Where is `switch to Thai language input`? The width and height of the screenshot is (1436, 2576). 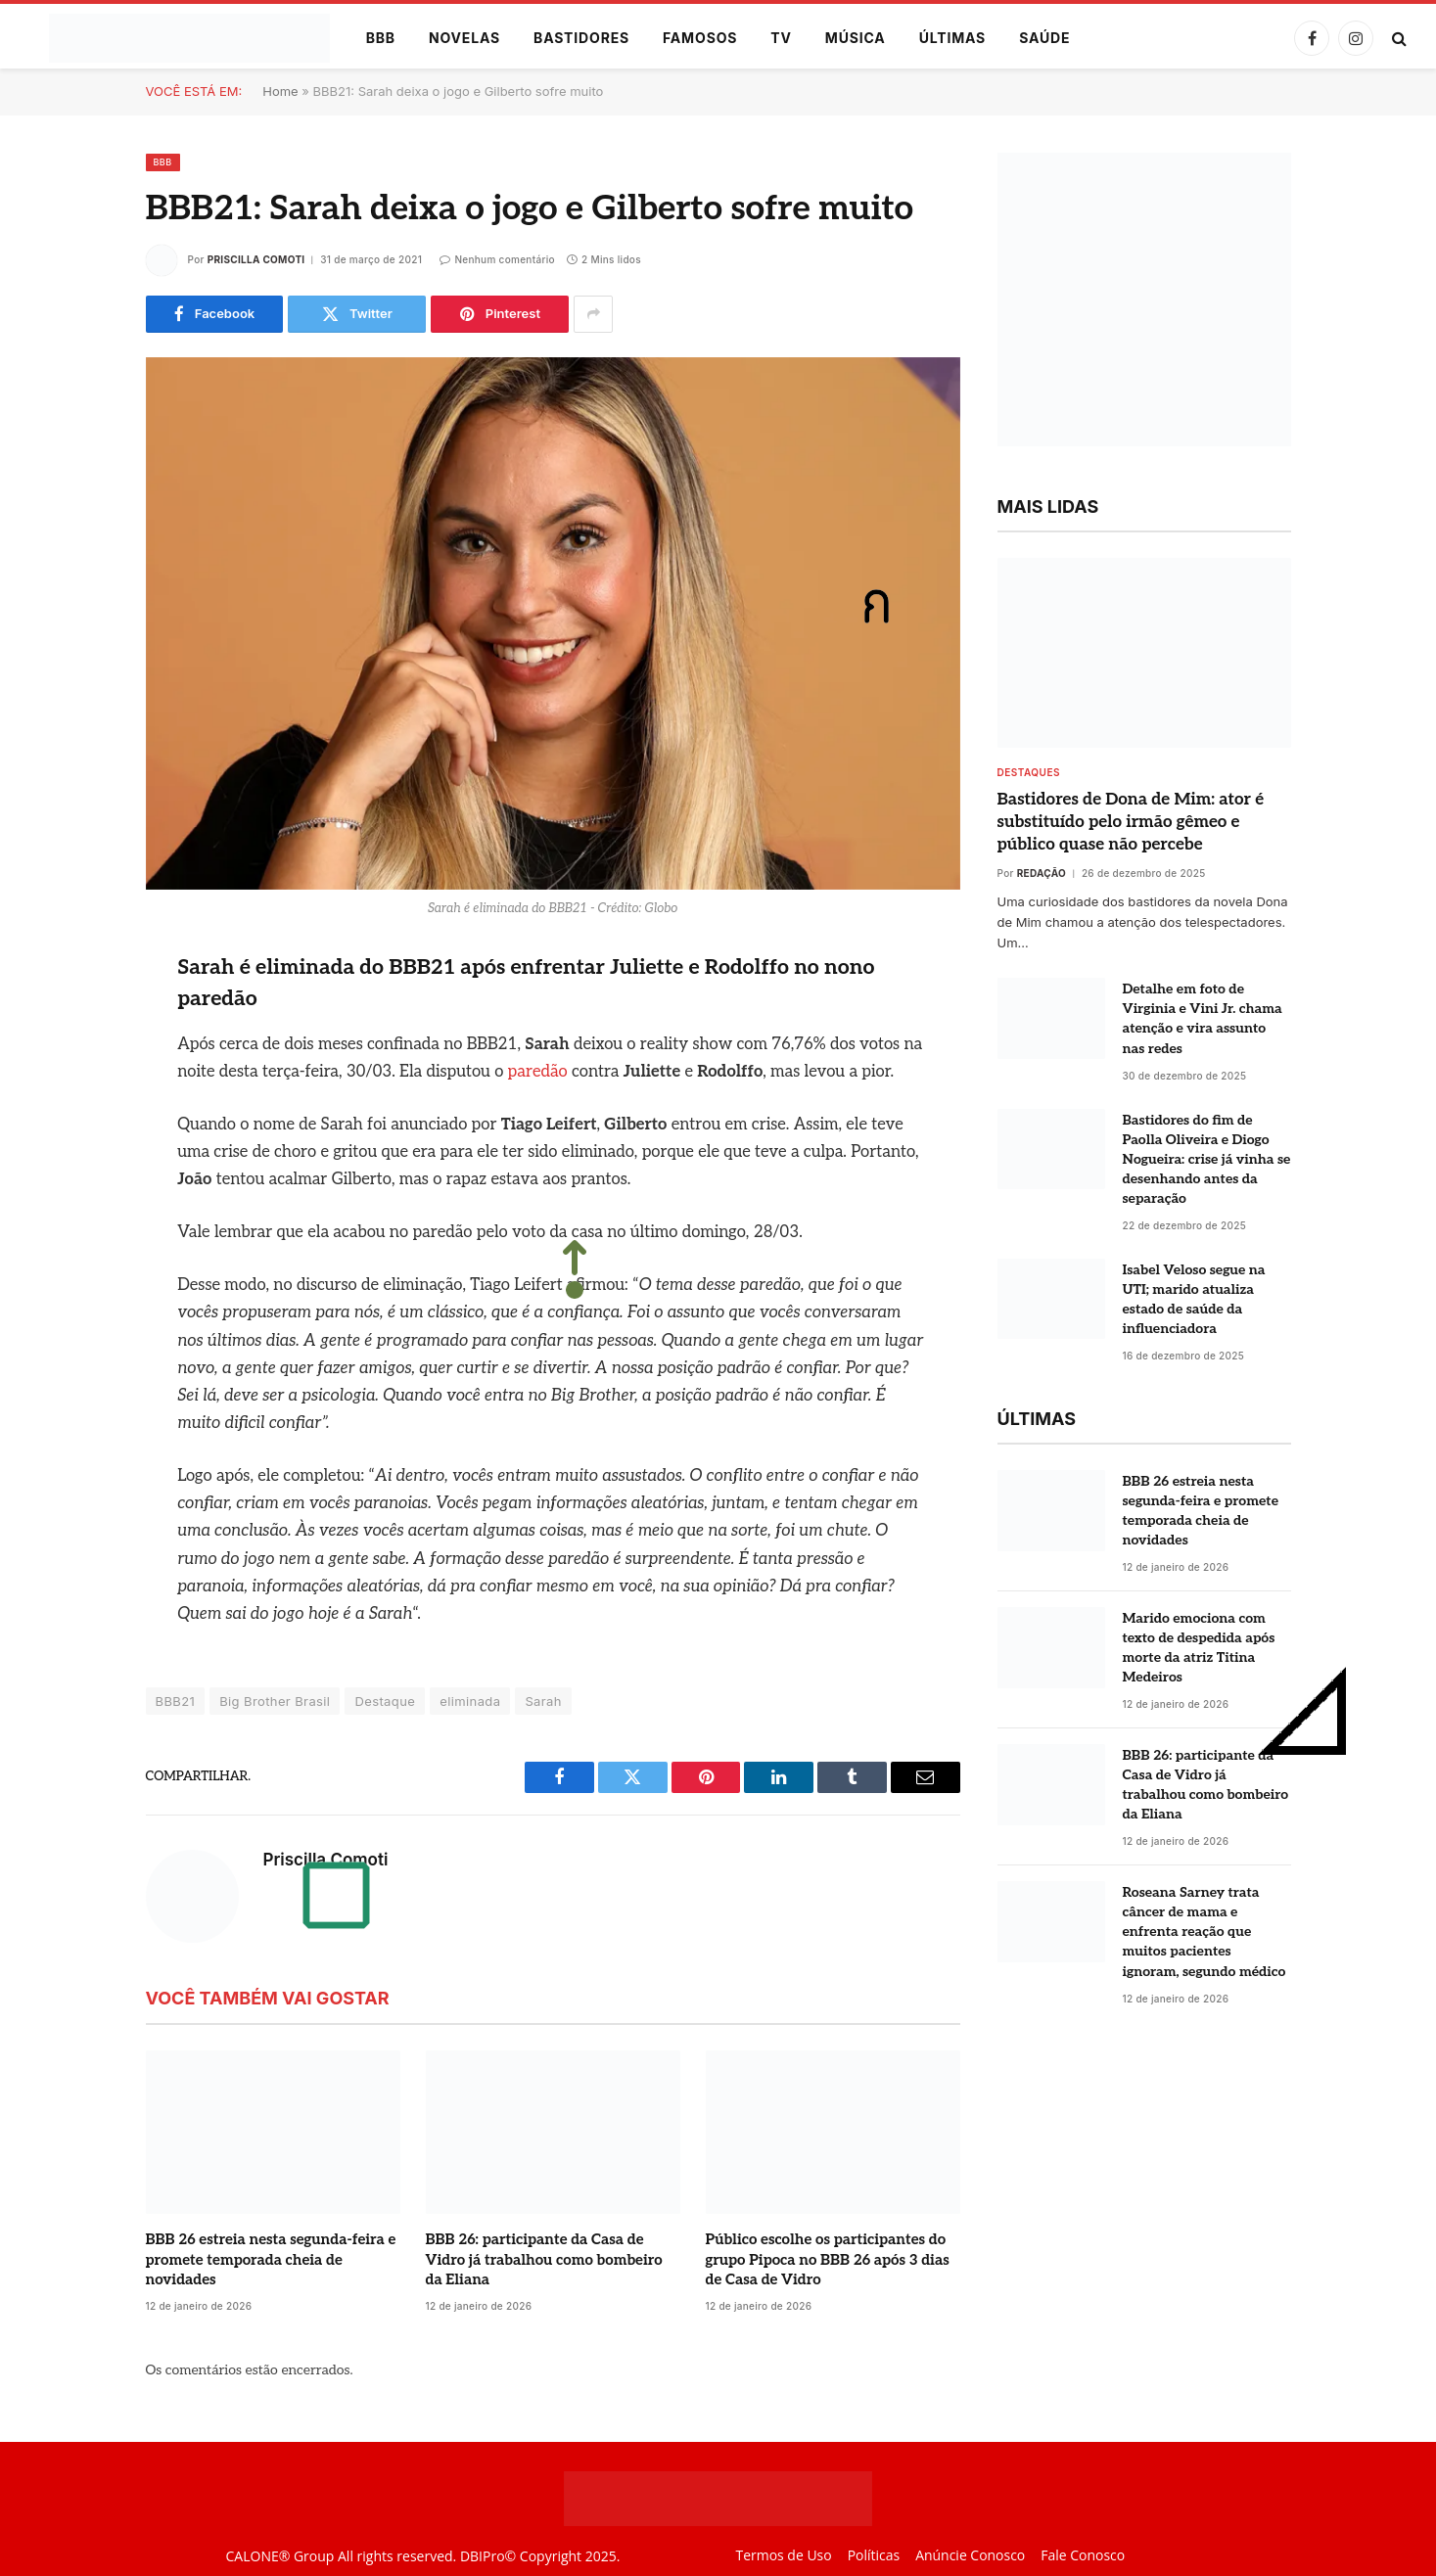
switch to Thai language input is located at coordinates (876, 606).